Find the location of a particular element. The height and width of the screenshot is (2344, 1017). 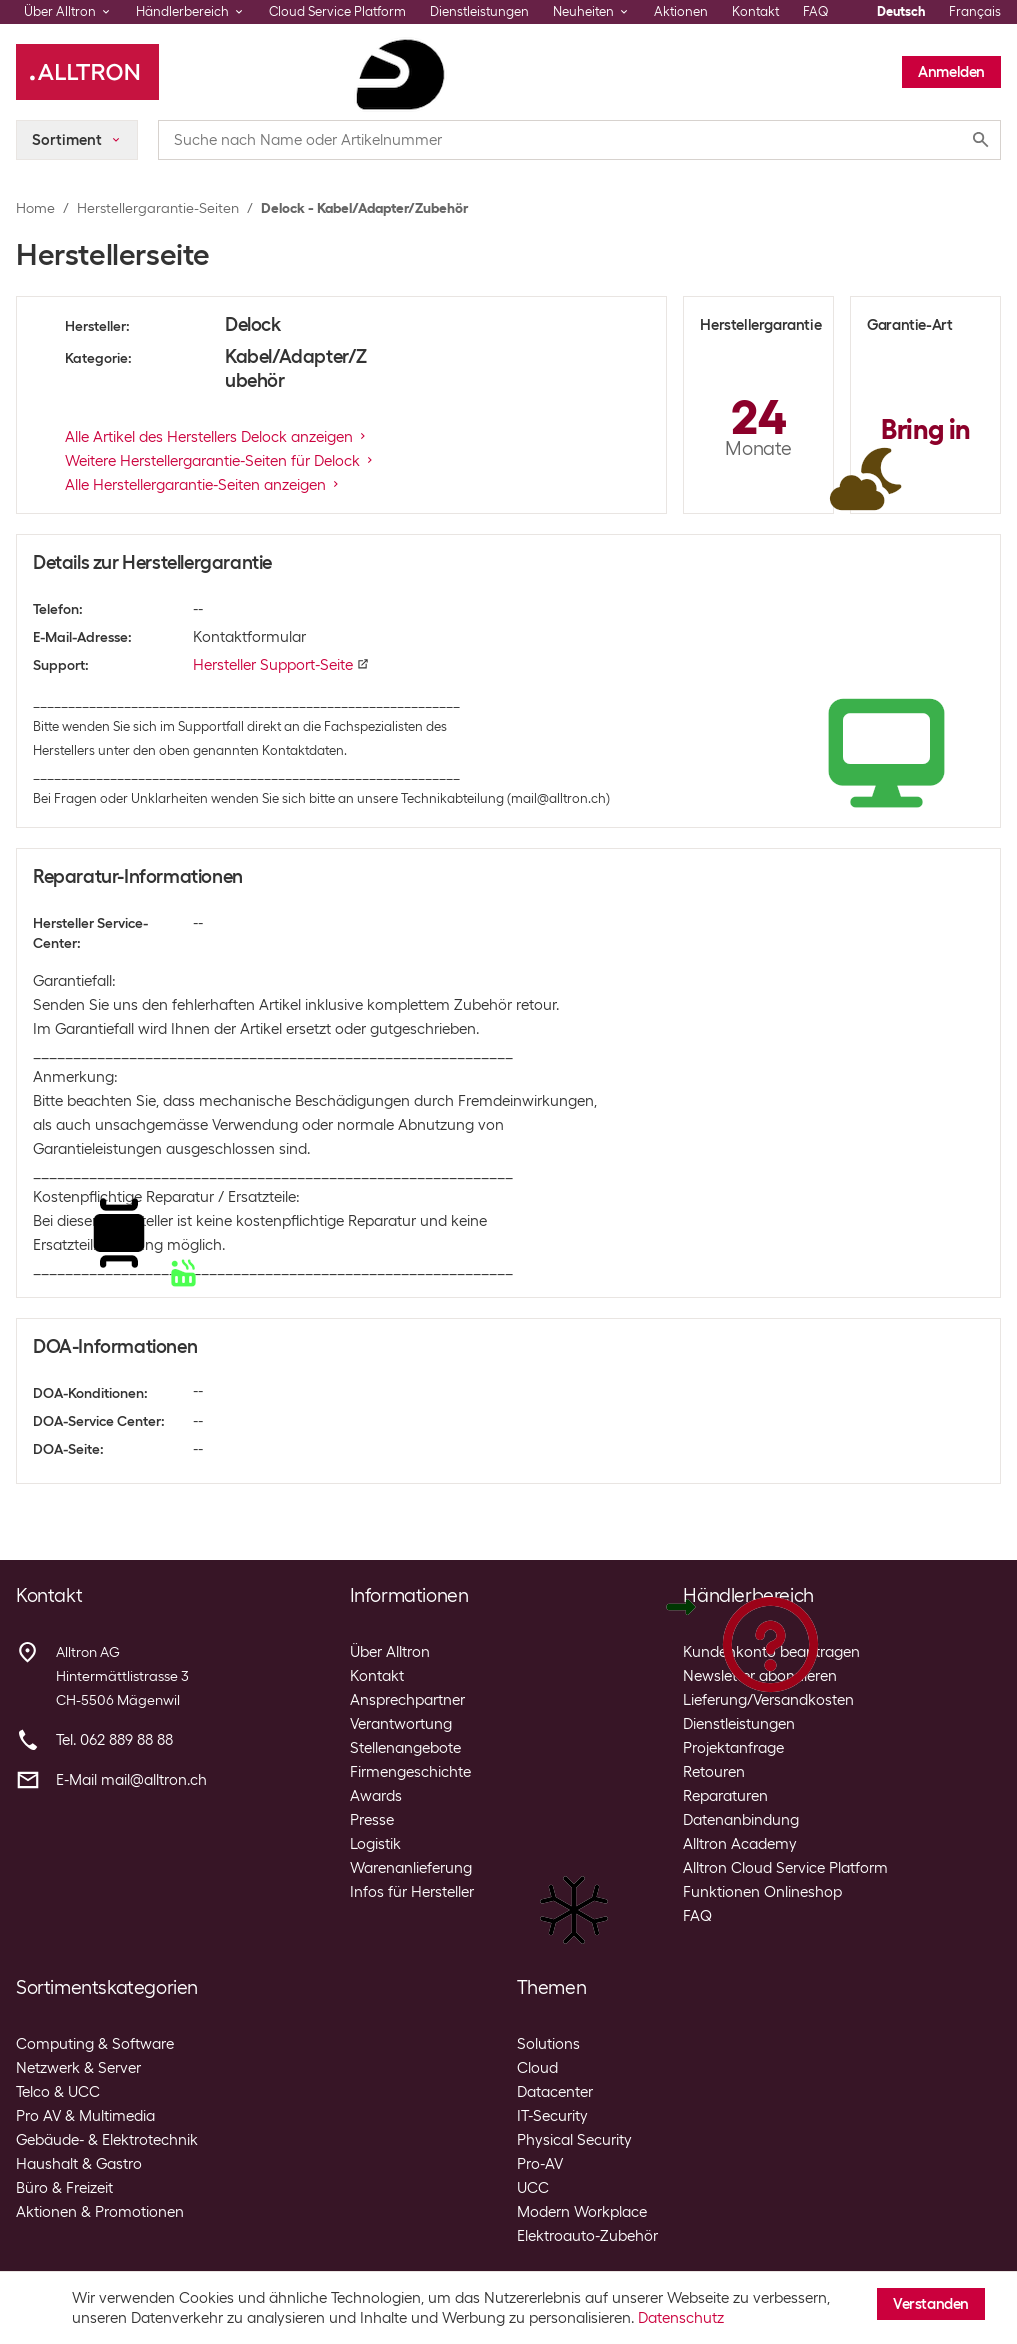

toggle cooling or air conditioning mode is located at coordinates (574, 1910).